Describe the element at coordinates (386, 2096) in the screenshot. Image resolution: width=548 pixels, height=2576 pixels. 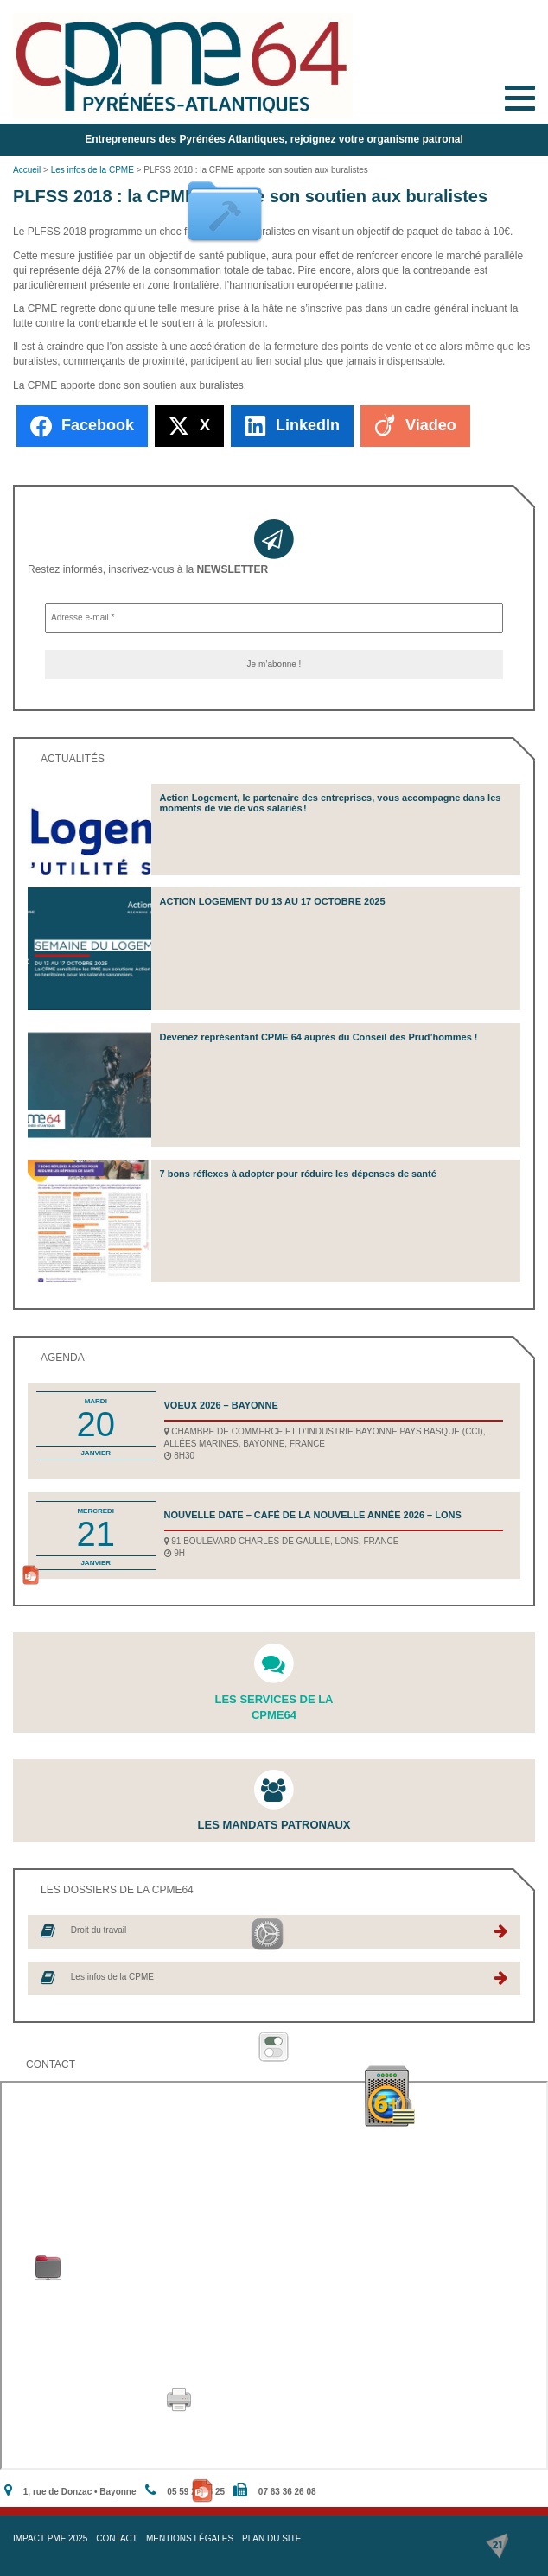
I see `locked RAID 6+ storage volume` at that location.